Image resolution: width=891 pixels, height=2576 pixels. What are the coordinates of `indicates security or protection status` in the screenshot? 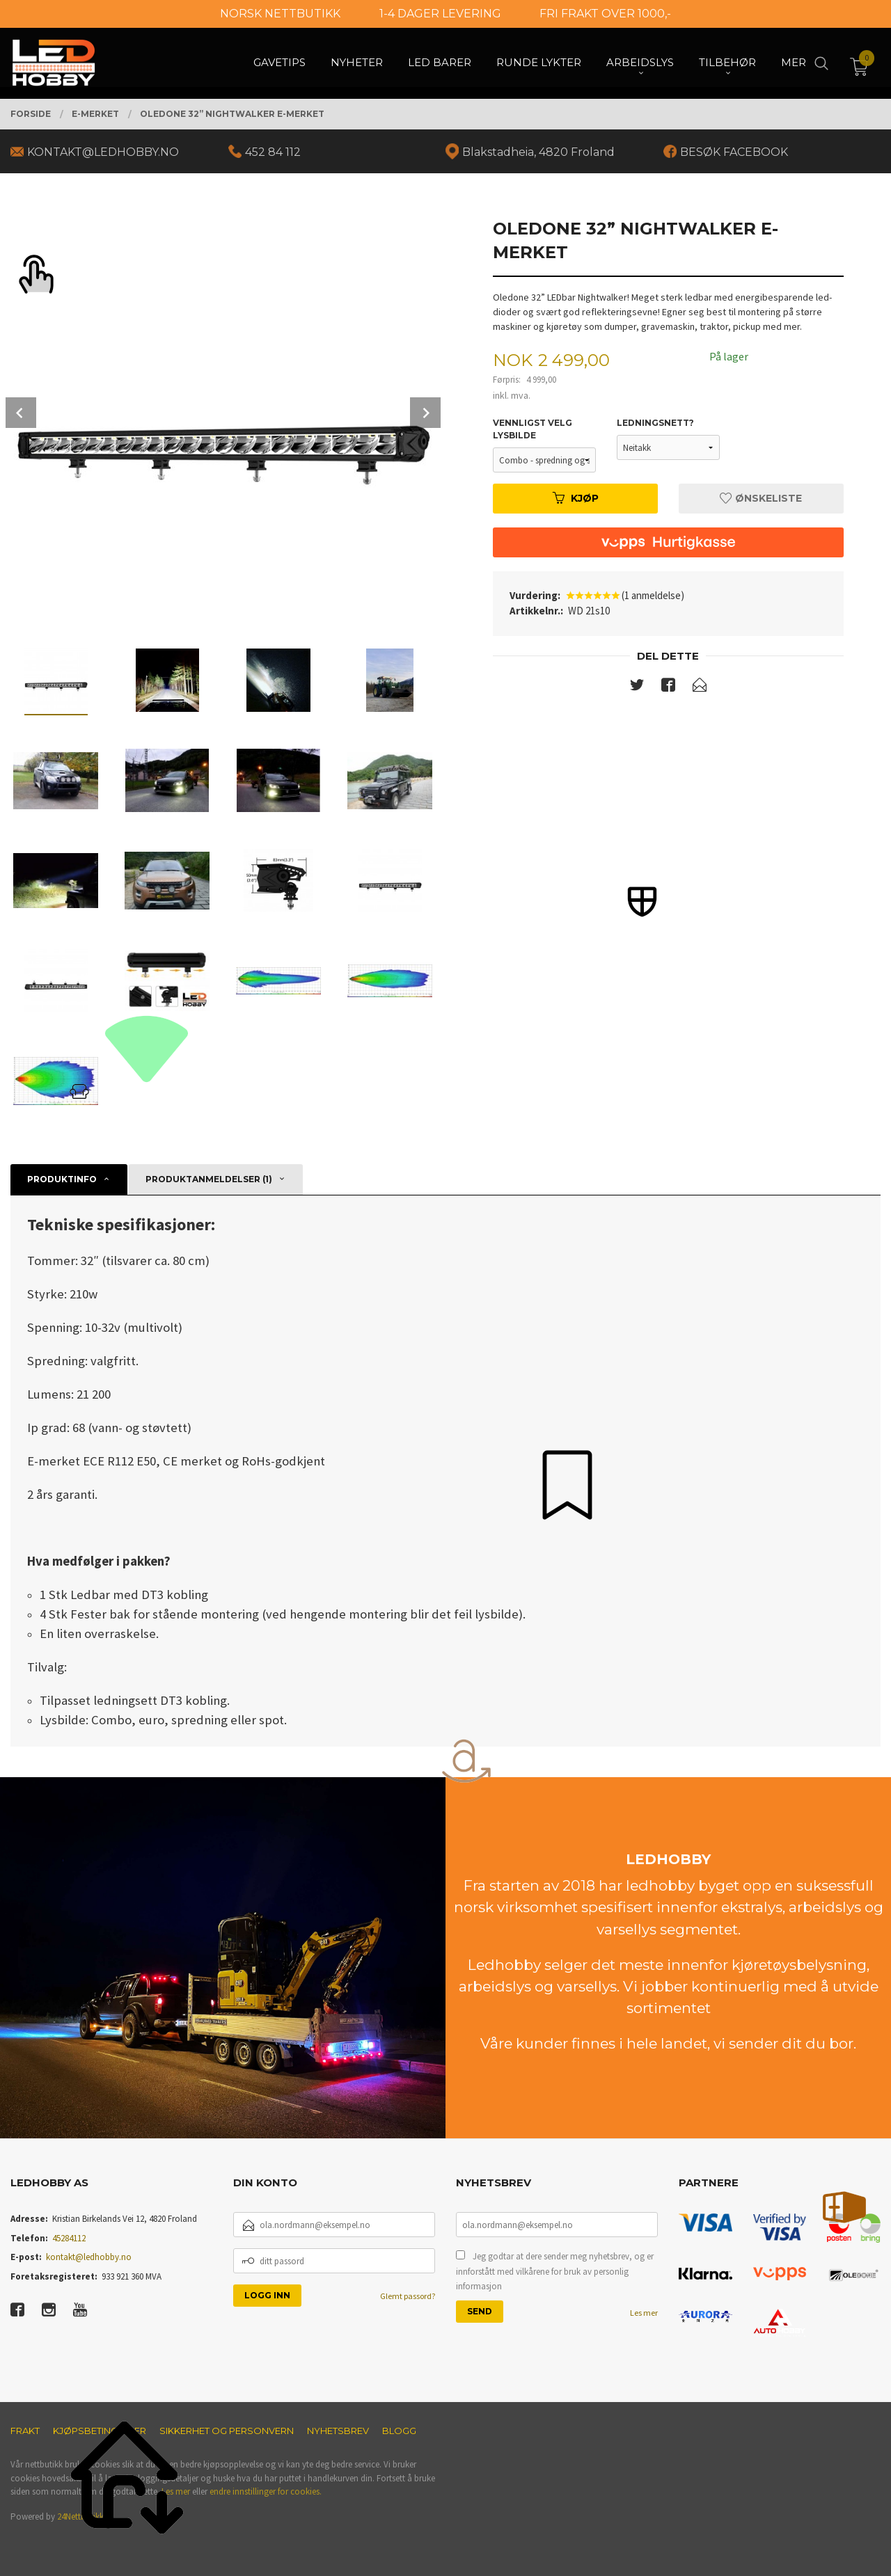 It's located at (642, 900).